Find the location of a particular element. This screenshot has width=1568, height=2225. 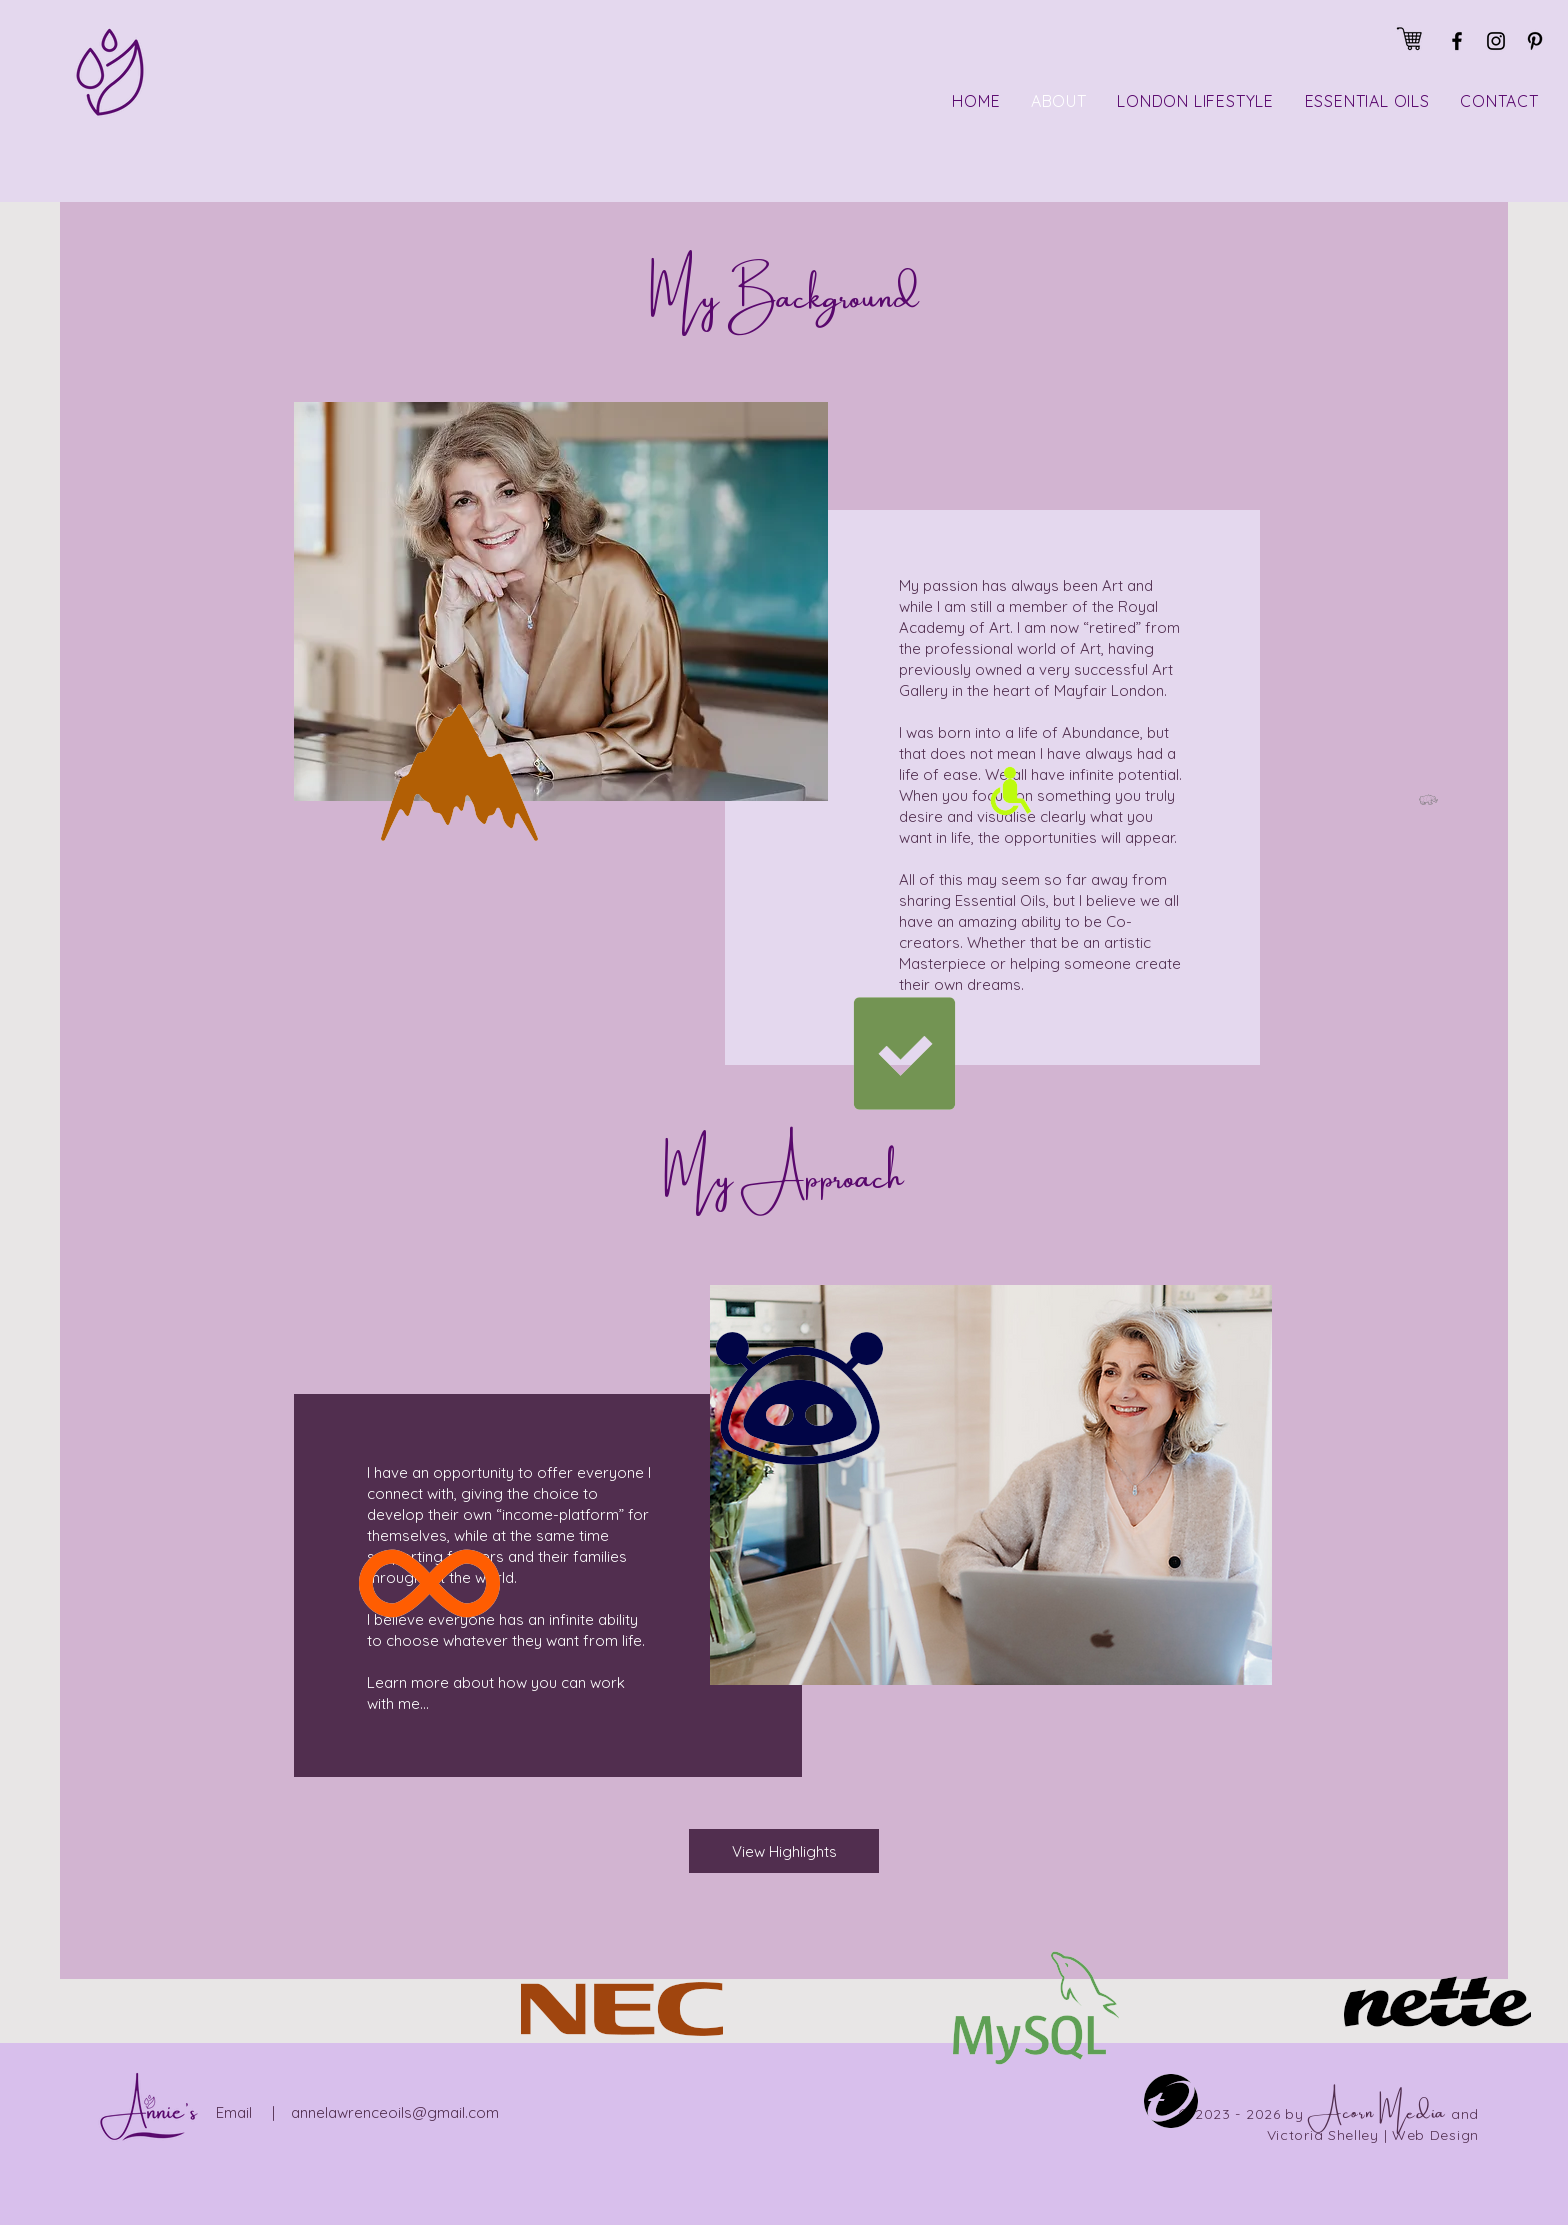

NEC corporation brand logo is located at coordinates (622, 2009).